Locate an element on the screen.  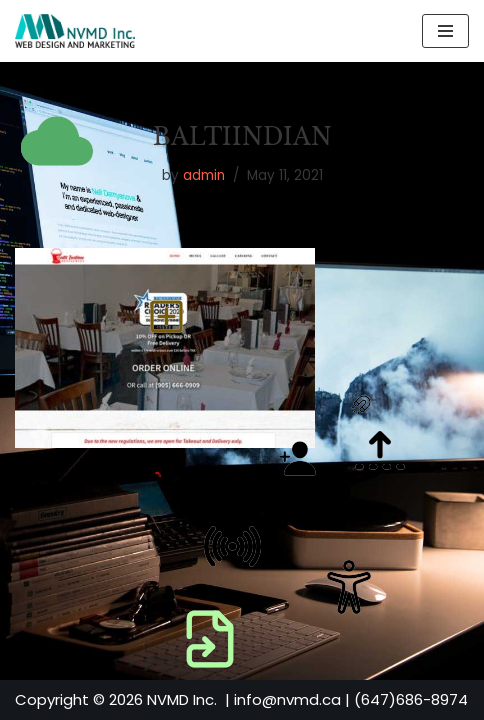
attract or pull related items together is located at coordinates (361, 405).